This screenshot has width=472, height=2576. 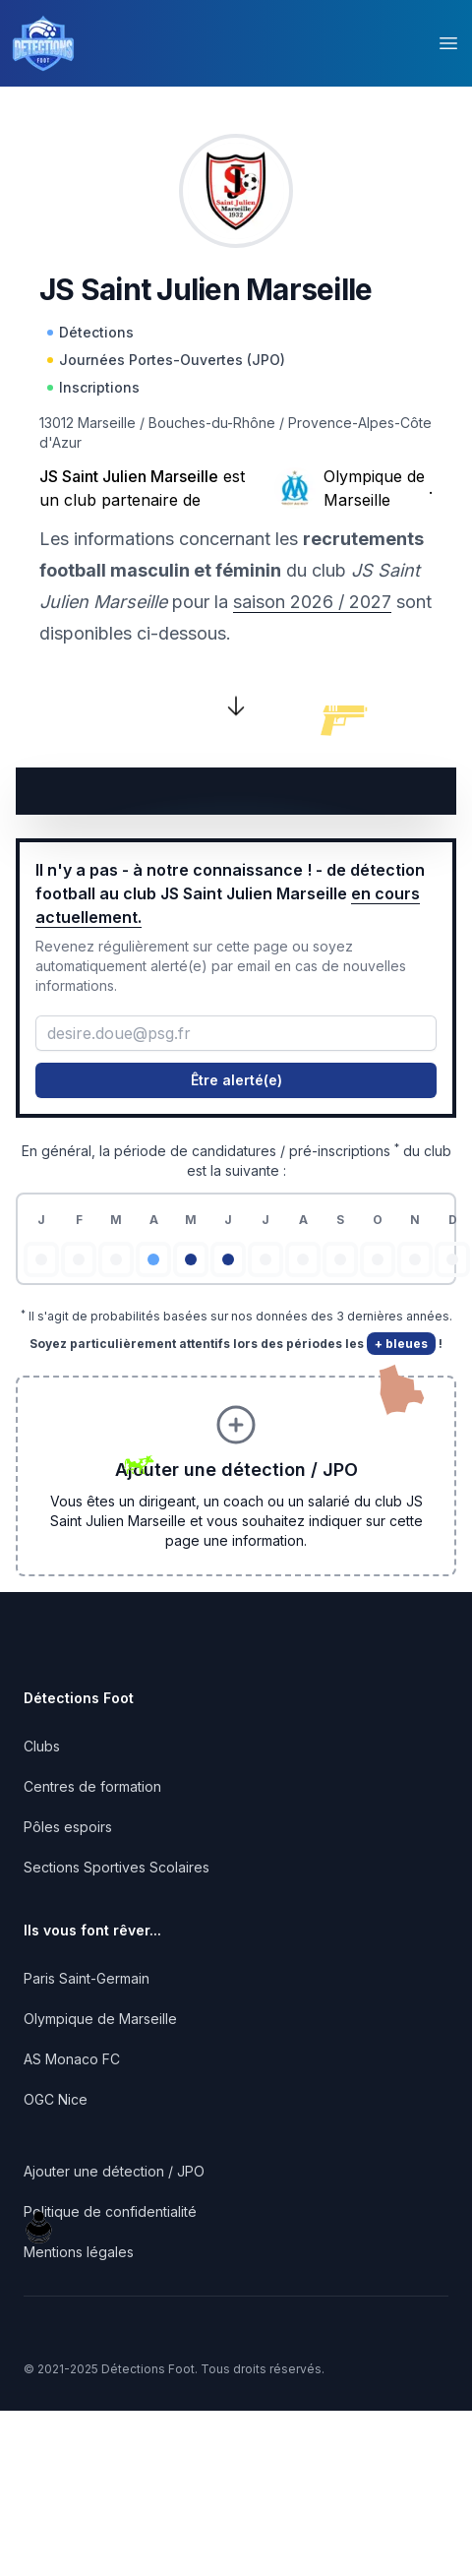 What do you see at coordinates (38, 2227) in the screenshot?
I see `browse or purchase fragrances` at bounding box center [38, 2227].